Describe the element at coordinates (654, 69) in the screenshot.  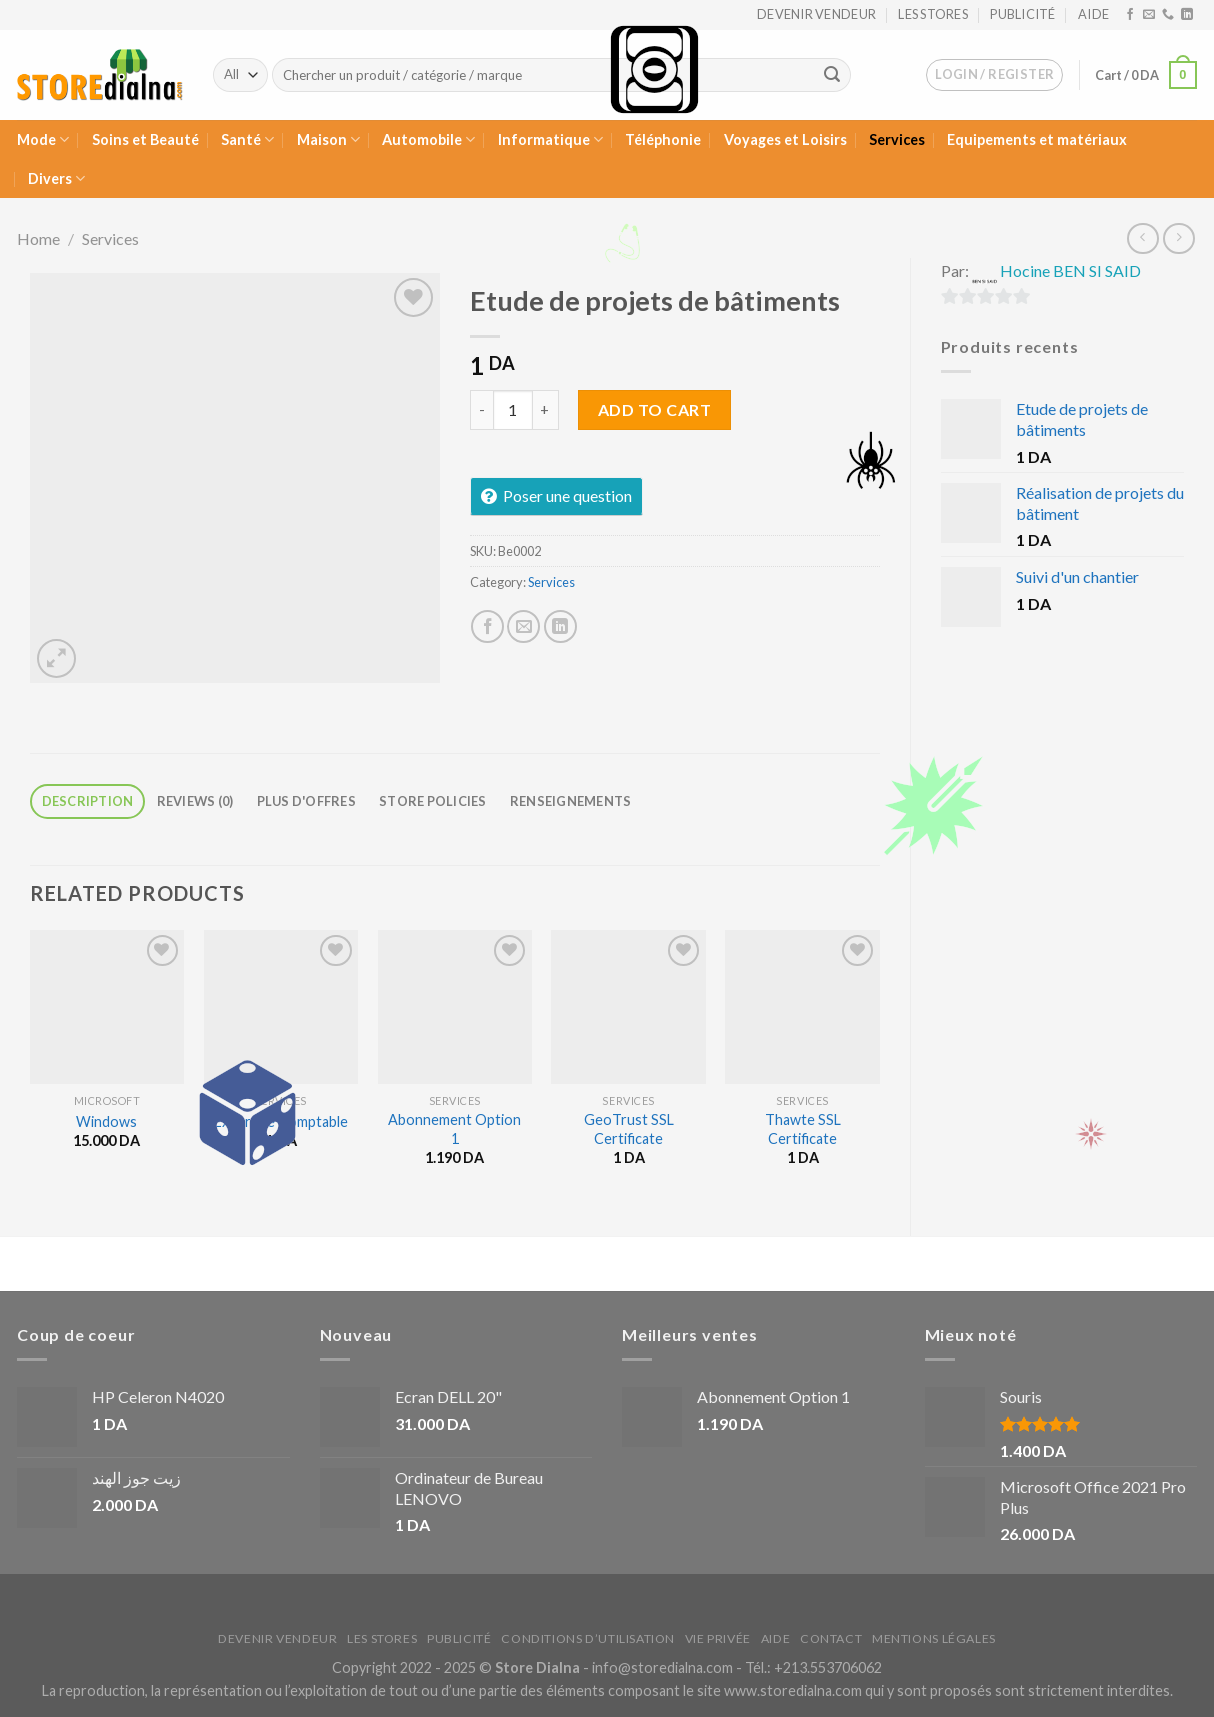
I see `abstract game piece or token indicator` at that location.